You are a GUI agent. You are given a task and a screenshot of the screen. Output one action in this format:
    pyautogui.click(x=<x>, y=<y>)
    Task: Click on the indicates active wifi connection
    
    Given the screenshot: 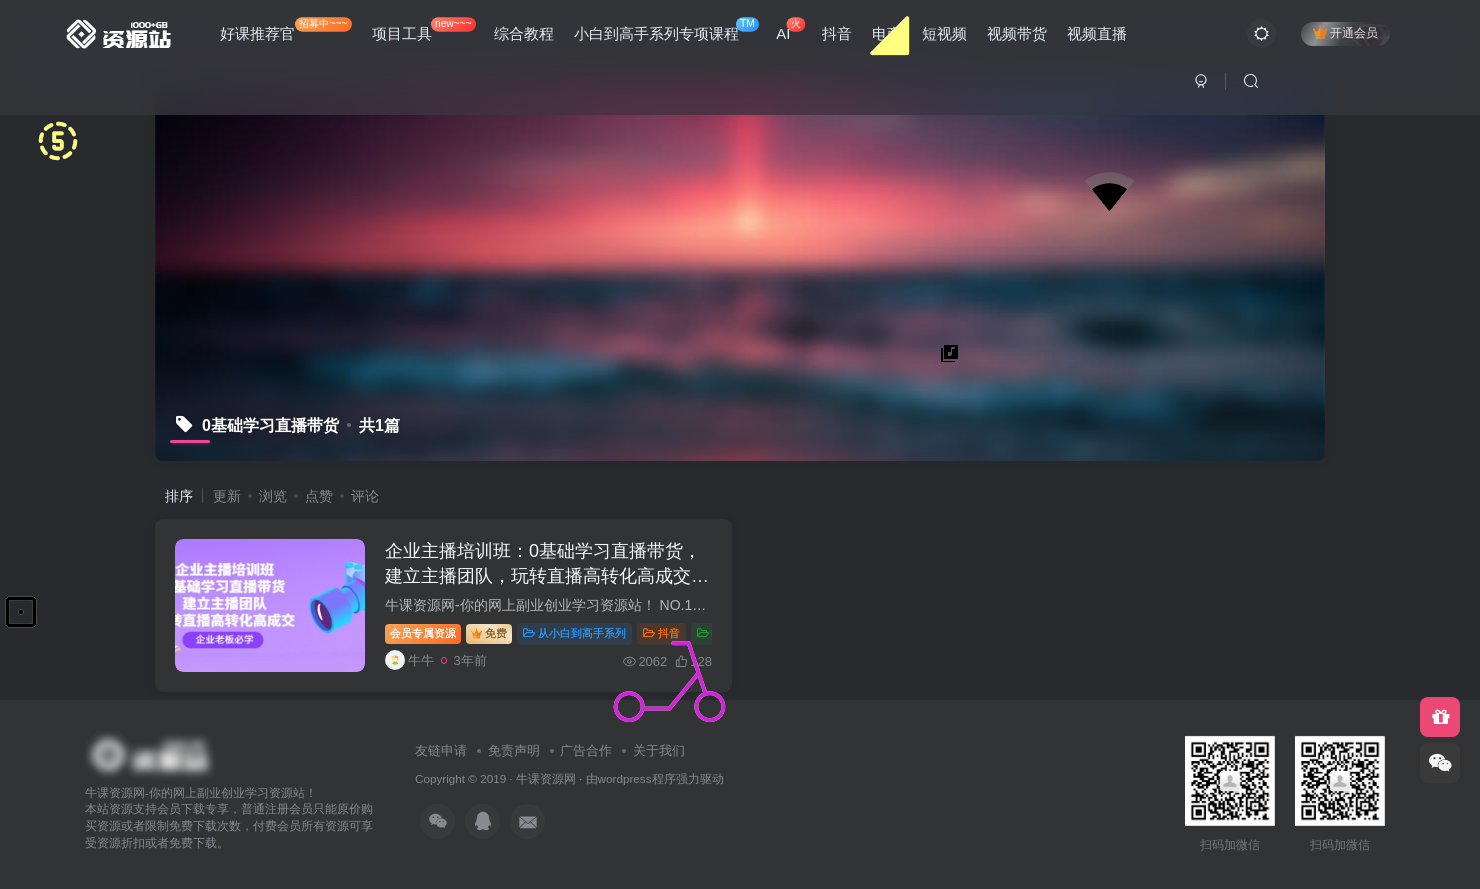 What is the action you would take?
    pyautogui.click(x=1109, y=191)
    